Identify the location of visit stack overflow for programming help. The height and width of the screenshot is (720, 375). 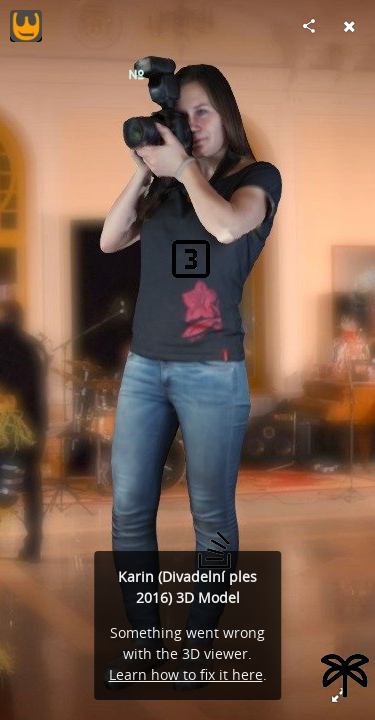
(214, 550).